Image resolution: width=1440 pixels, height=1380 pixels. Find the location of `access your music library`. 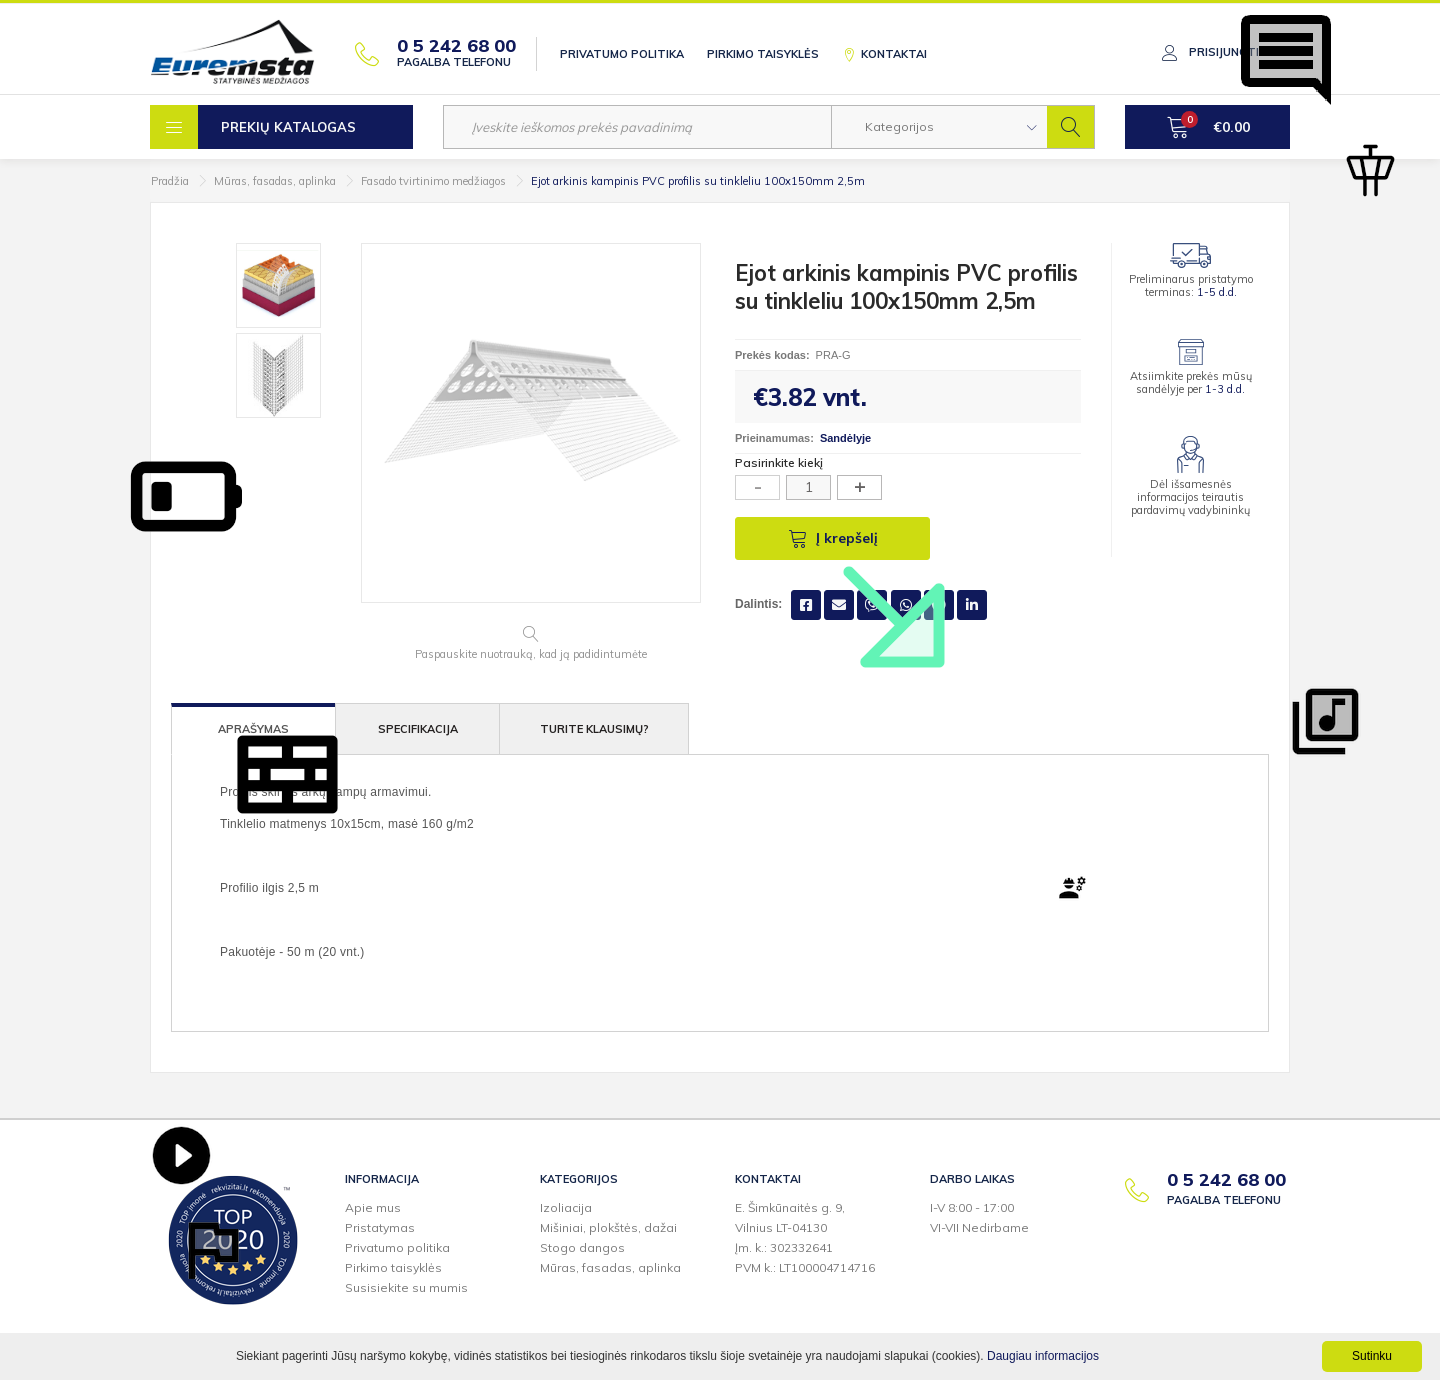

access your music library is located at coordinates (1325, 721).